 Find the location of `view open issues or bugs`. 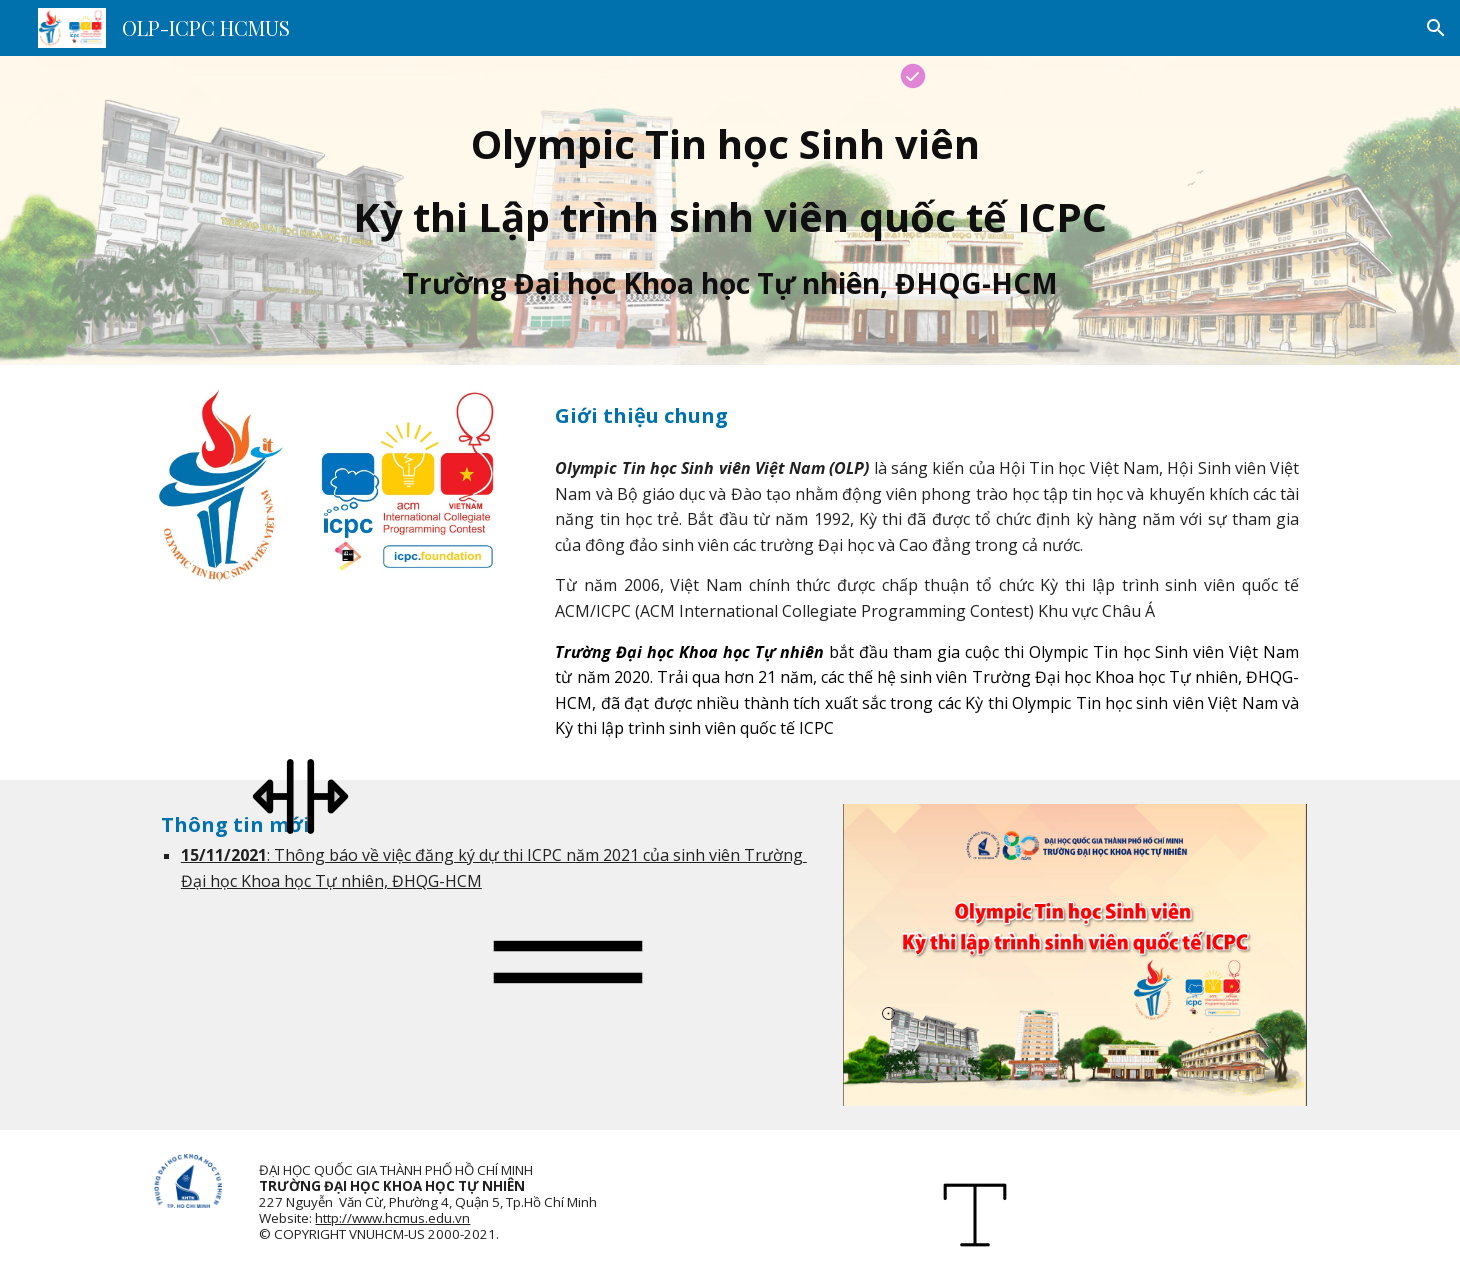

view open issues or bugs is located at coordinates (889, 1014).